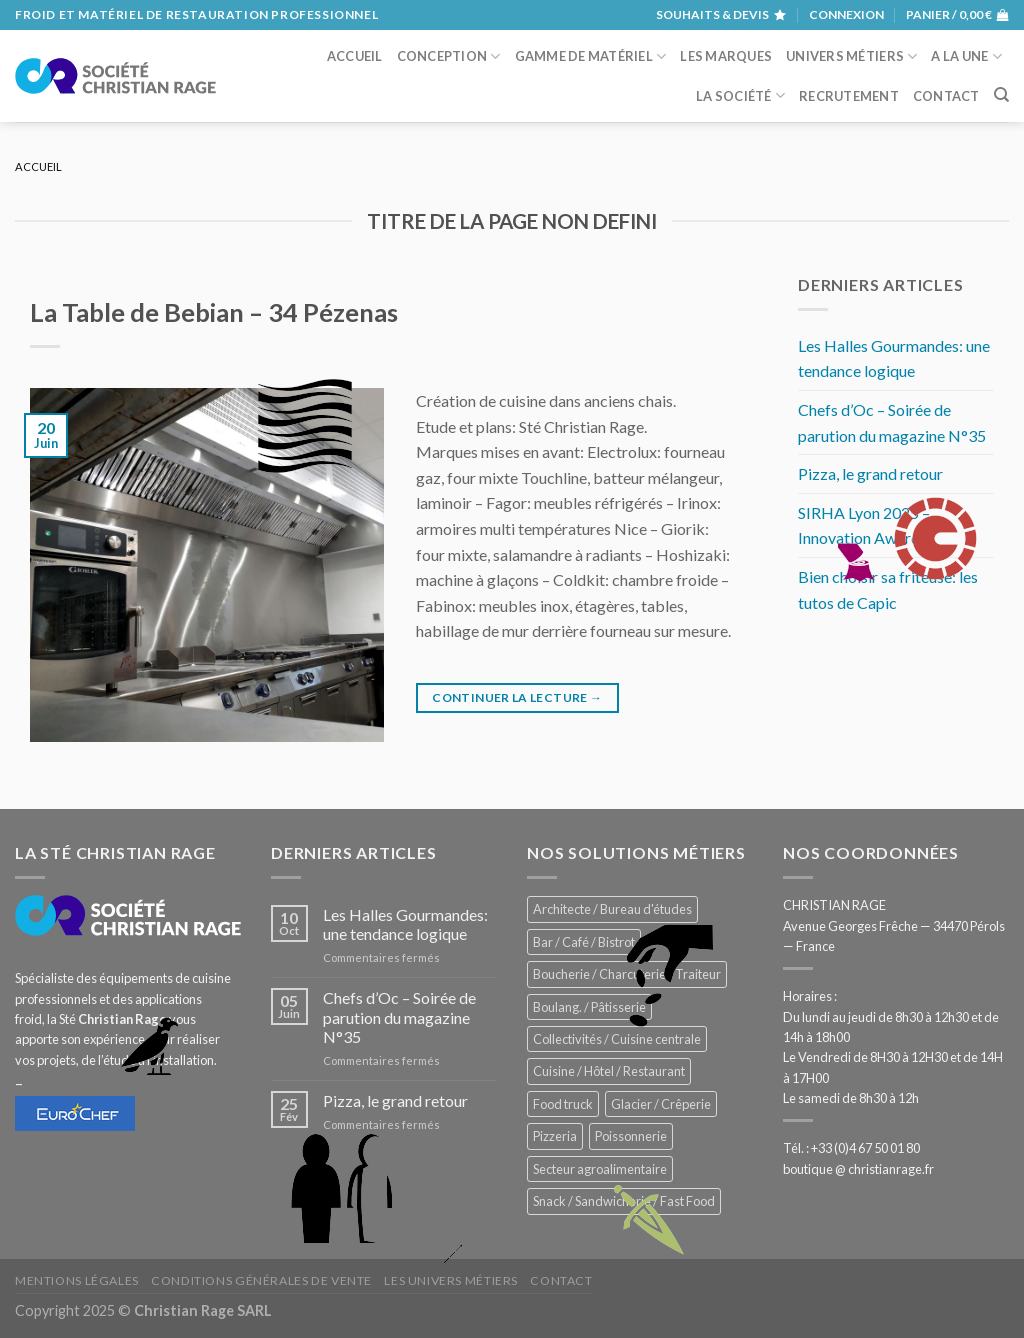  Describe the element at coordinates (149, 1046) in the screenshot. I see `egyptian-themed game element or character` at that location.